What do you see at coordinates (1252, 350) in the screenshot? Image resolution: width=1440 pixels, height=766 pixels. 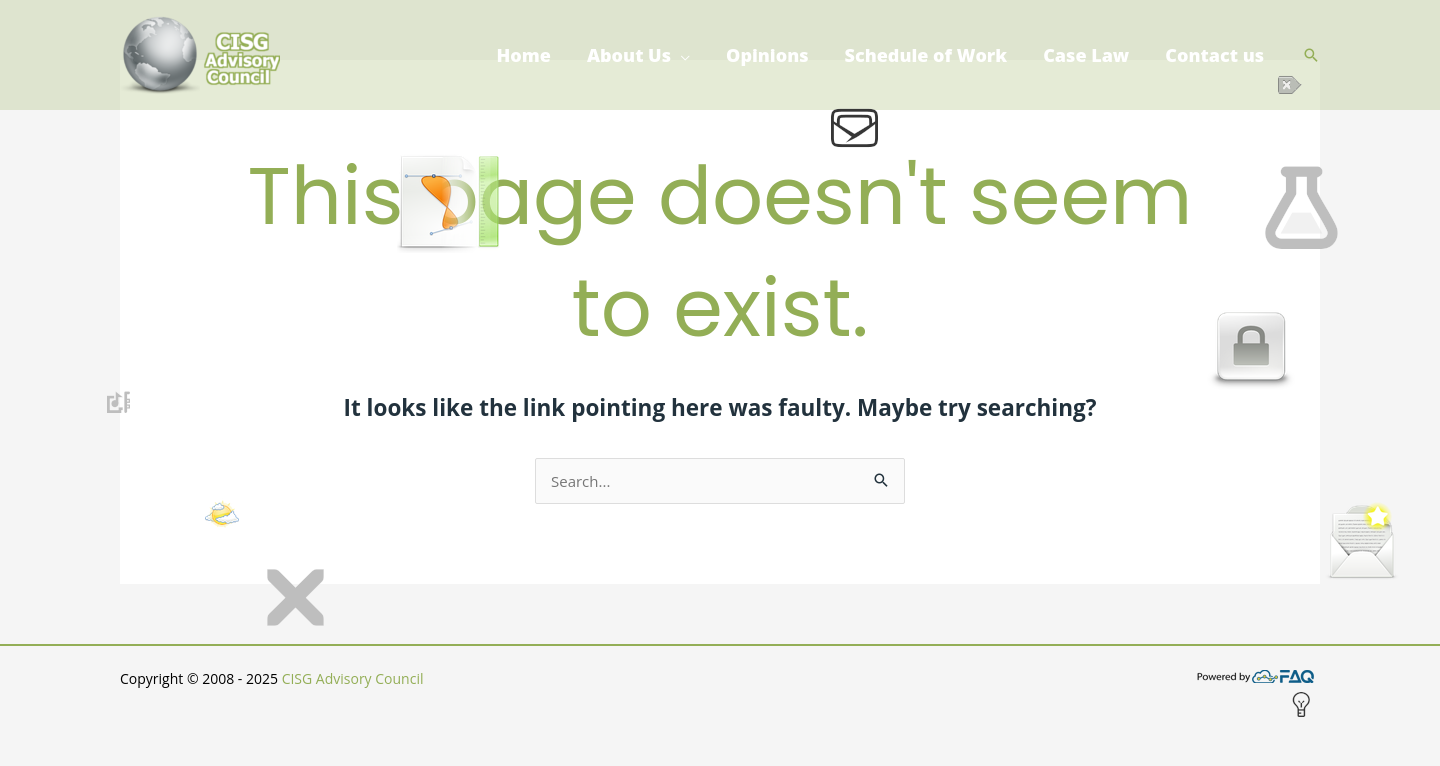 I see `indicates a locked or read-only file` at bounding box center [1252, 350].